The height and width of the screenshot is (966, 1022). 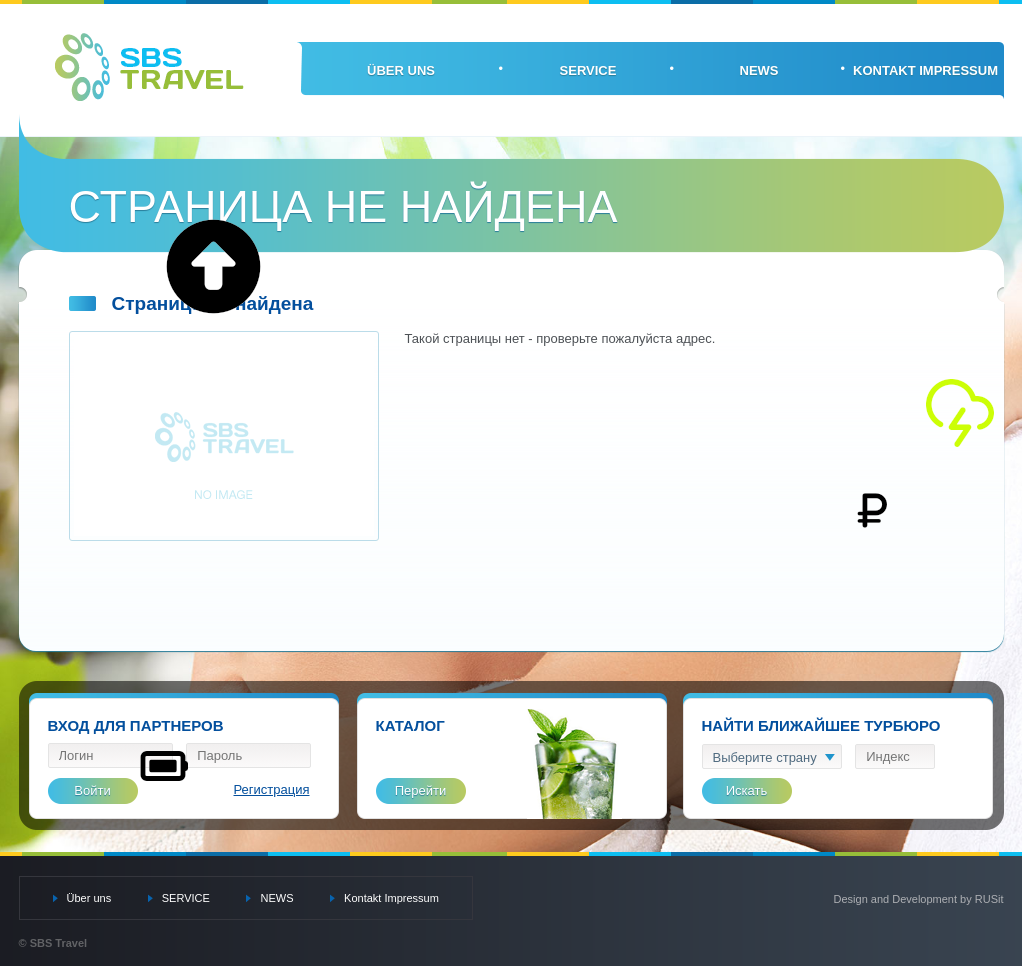 What do you see at coordinates (213, 266) in the screenshot?
I see `scroll to top of page` at bounding box center [213, 266].